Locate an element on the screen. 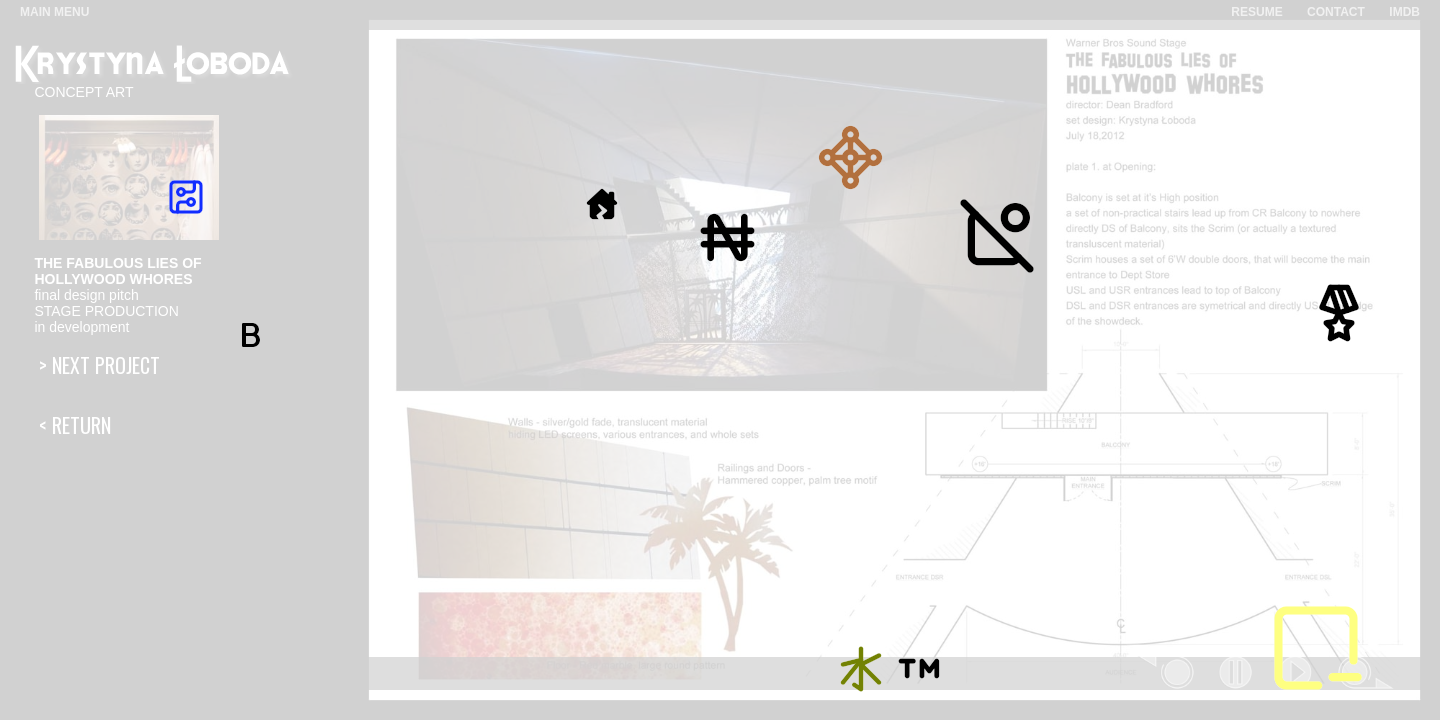  access confucianism or chinese philosophy content is located at coordinates (861, 669).